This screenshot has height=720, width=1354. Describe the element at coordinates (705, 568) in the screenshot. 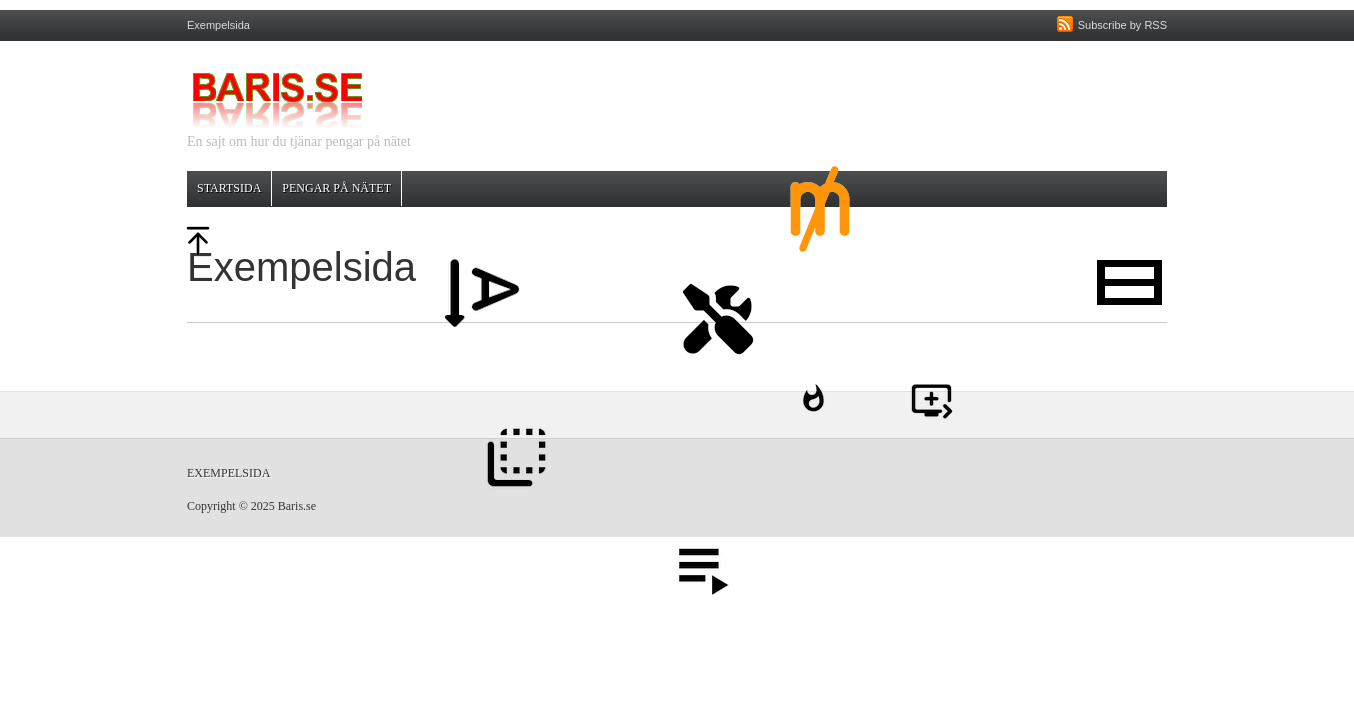

I see `play all items in a playlist` at that location.